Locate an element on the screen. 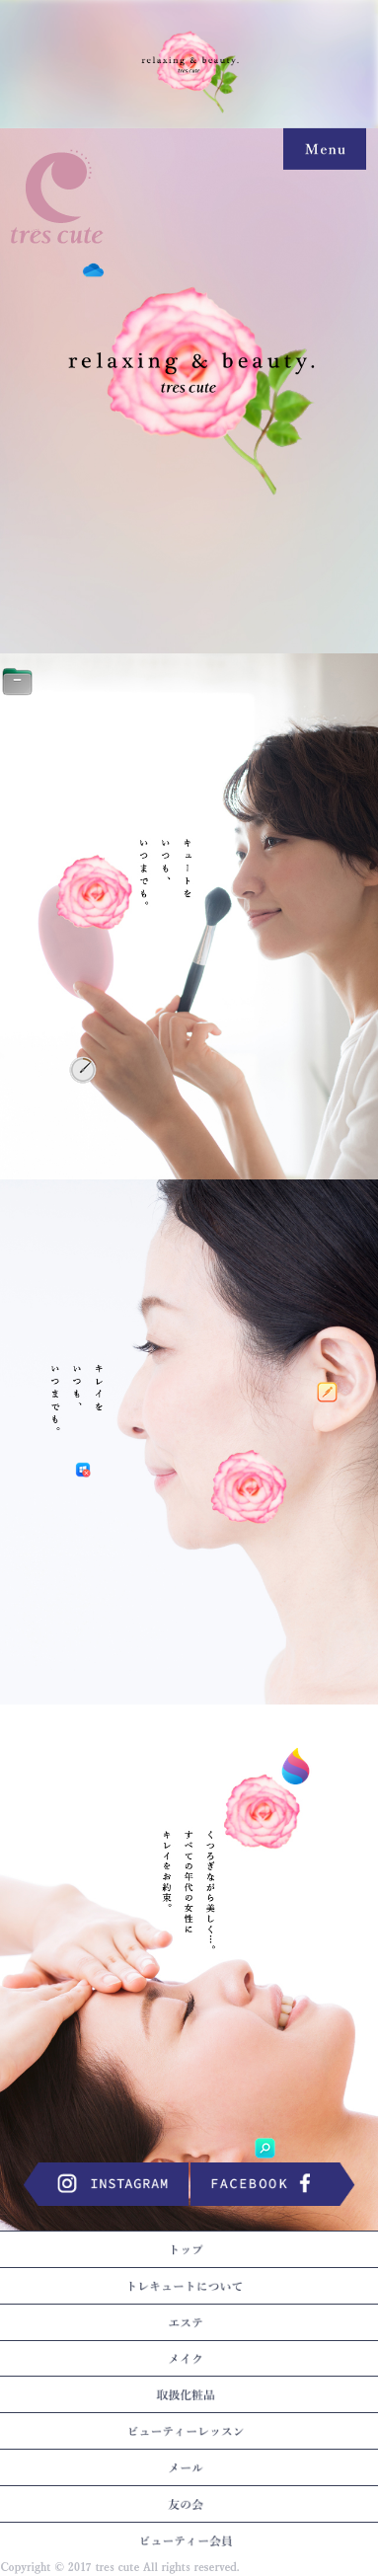 This screenshot has width=378, height=2576. open sysprof system profiler application is located at coordinates (83, 1070).